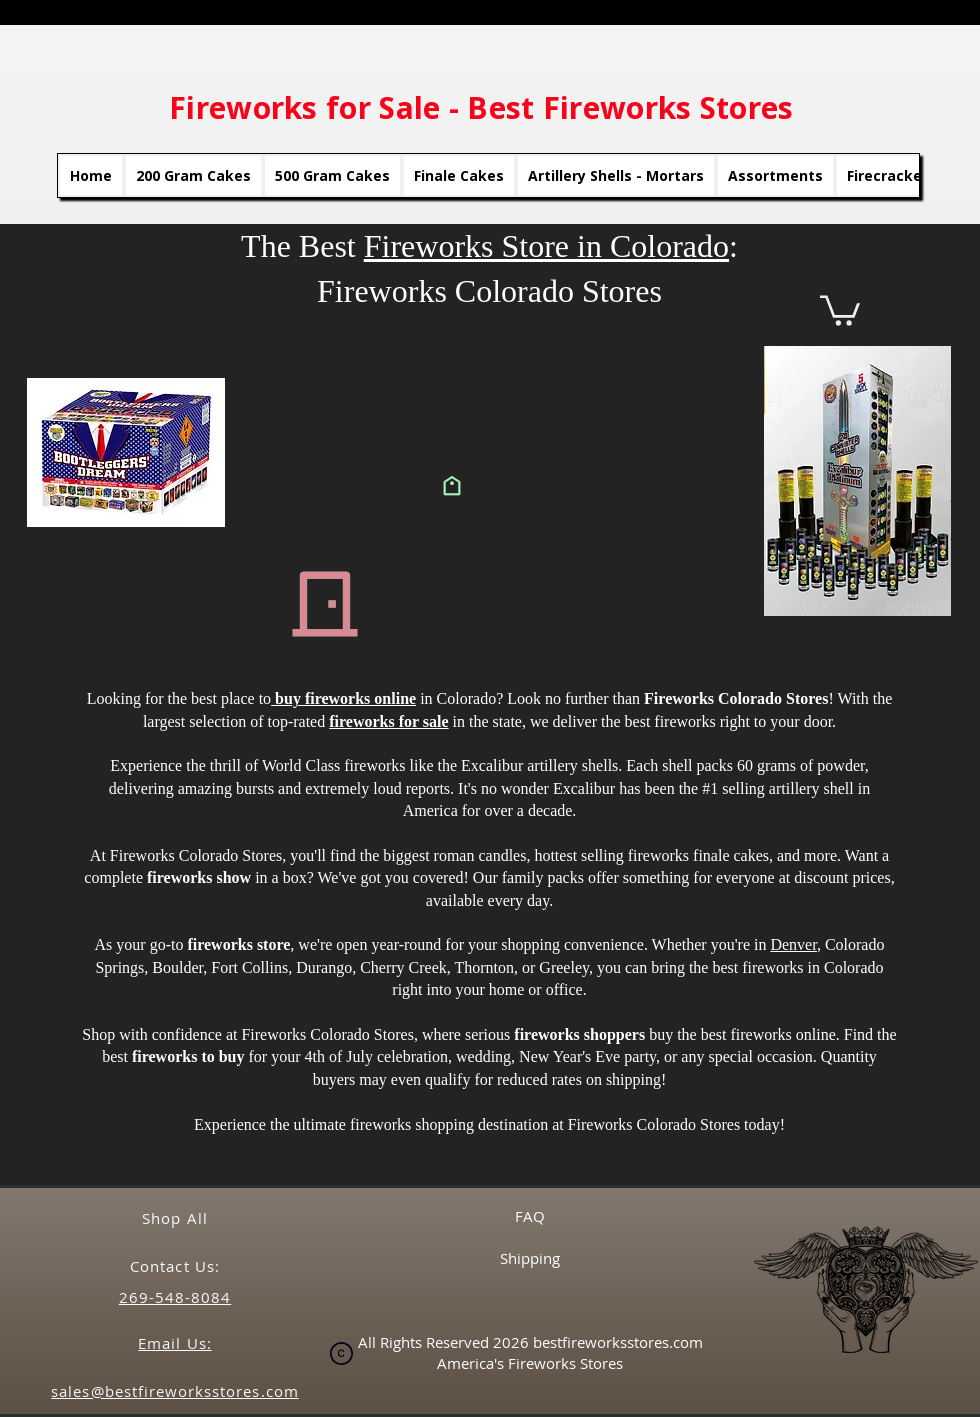 The image size is (980, 1417). I want to click on view product pricing or discounts, so click(452, 486).